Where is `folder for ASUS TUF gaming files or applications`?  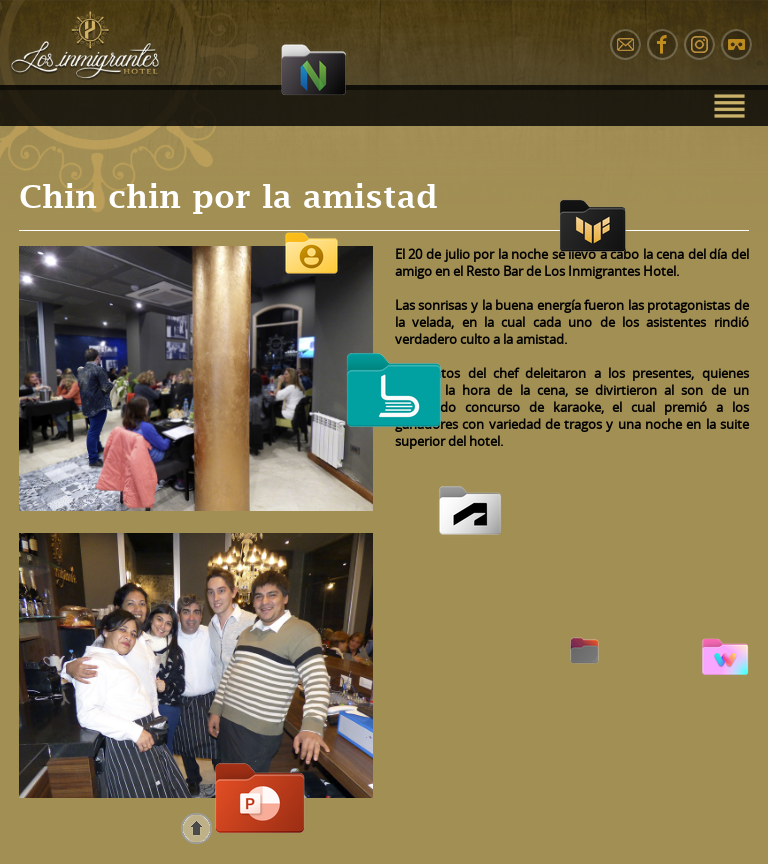
folder for ASUS TUF gaming files or applications is located at coordinates (592, 227).